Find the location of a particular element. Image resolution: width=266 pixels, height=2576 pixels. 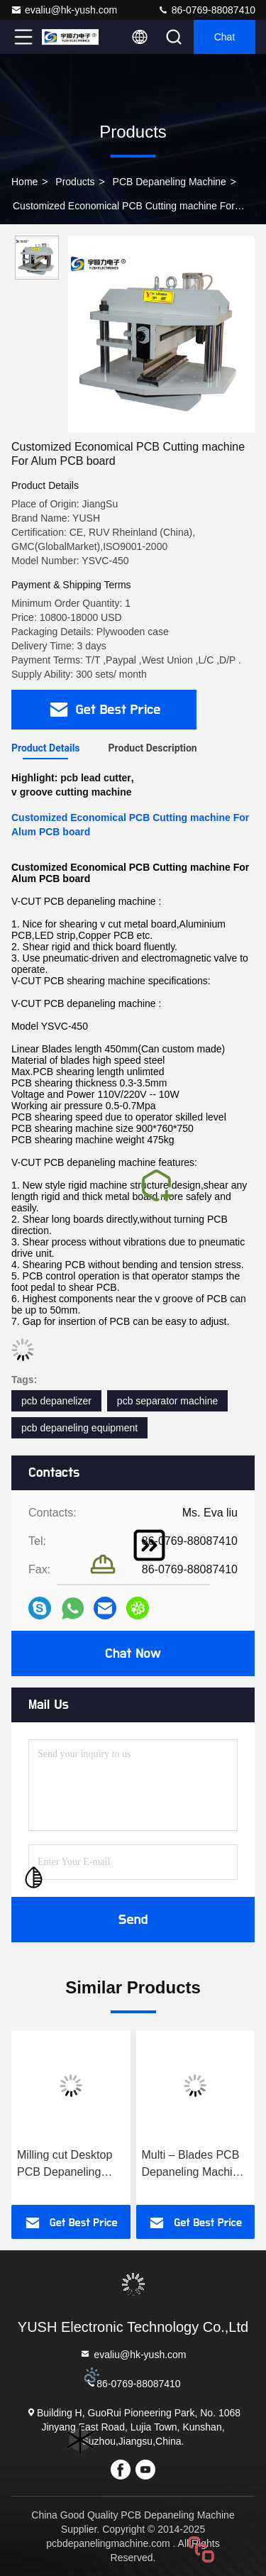

view stacked layers or cards is located at coordinates (201, 2549).